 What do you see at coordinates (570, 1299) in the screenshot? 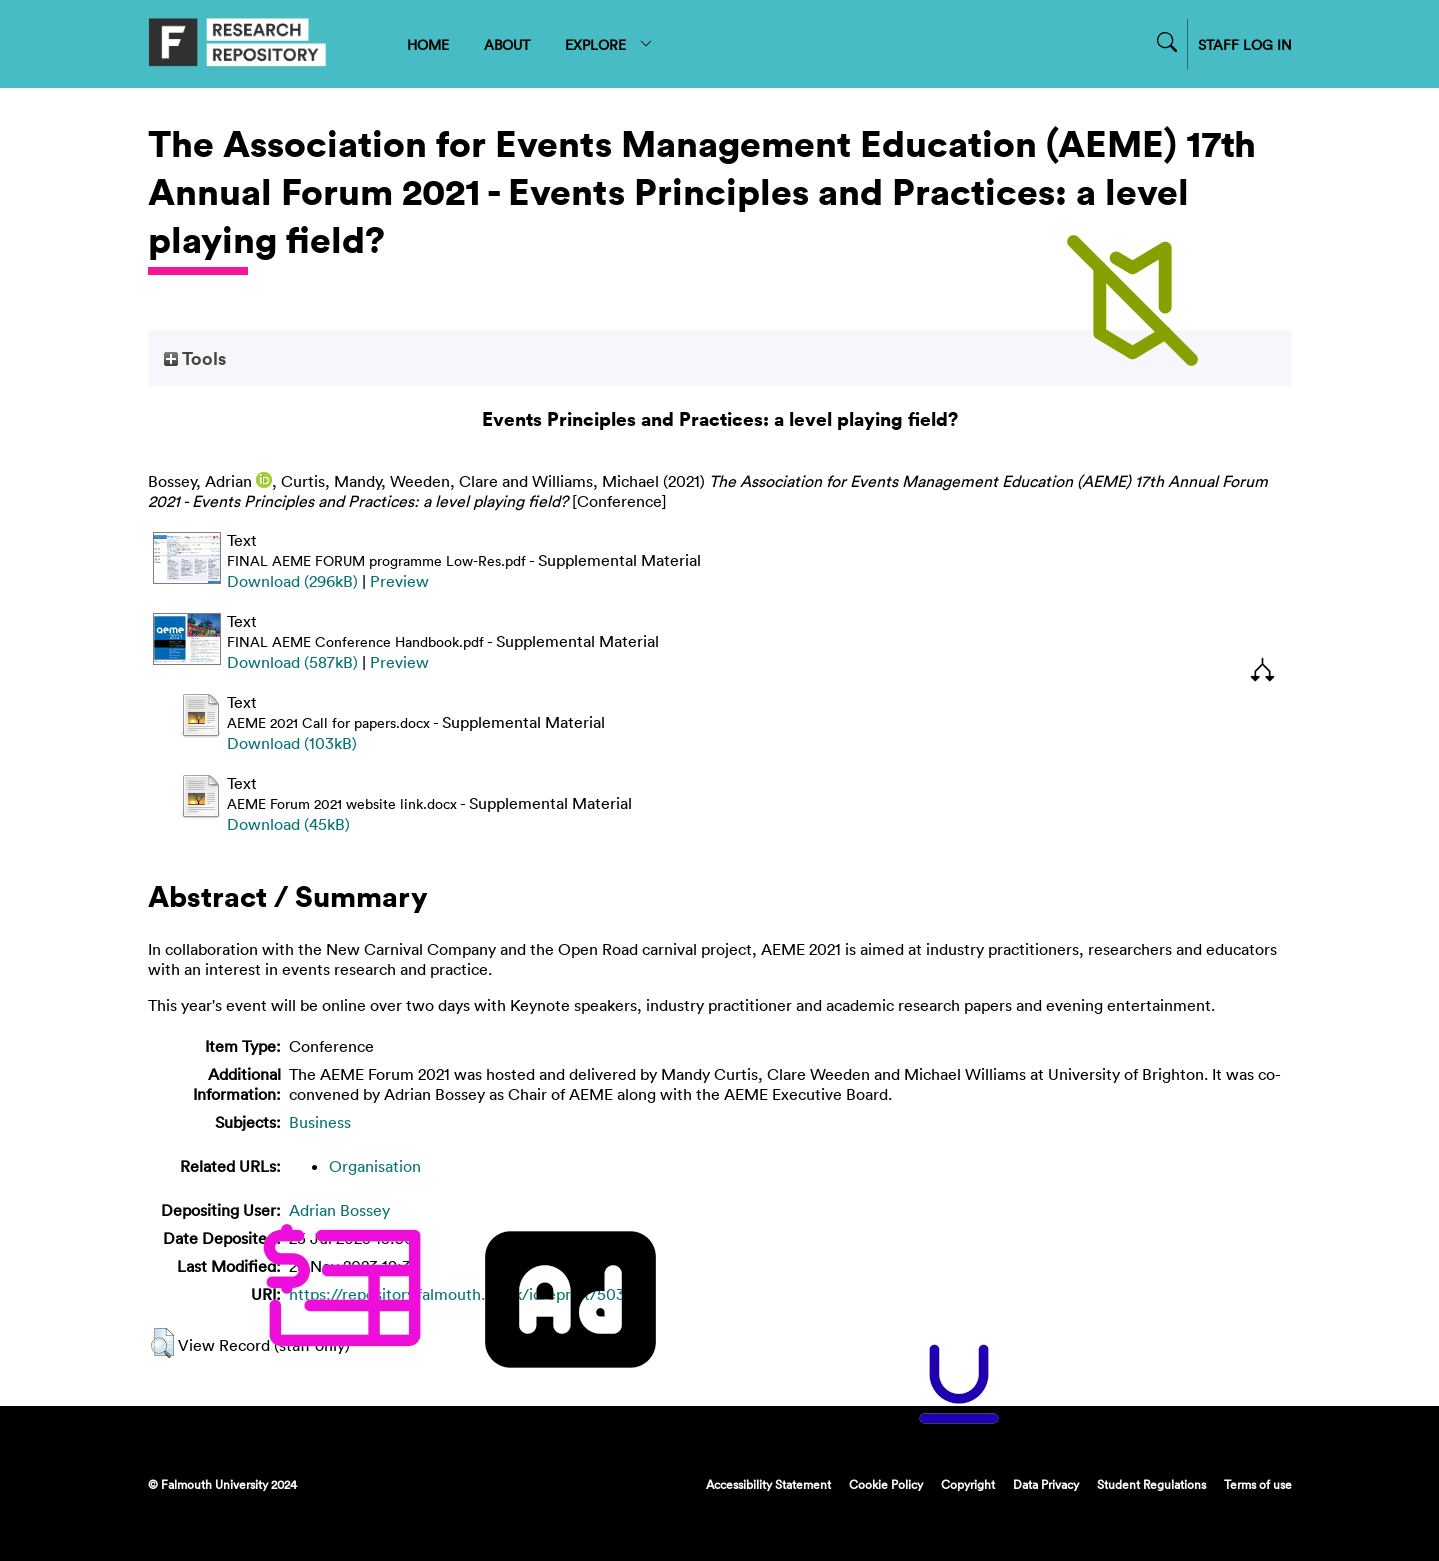
I see `indicates sponsored or advertisement content` at bounding box center [570, 1299].